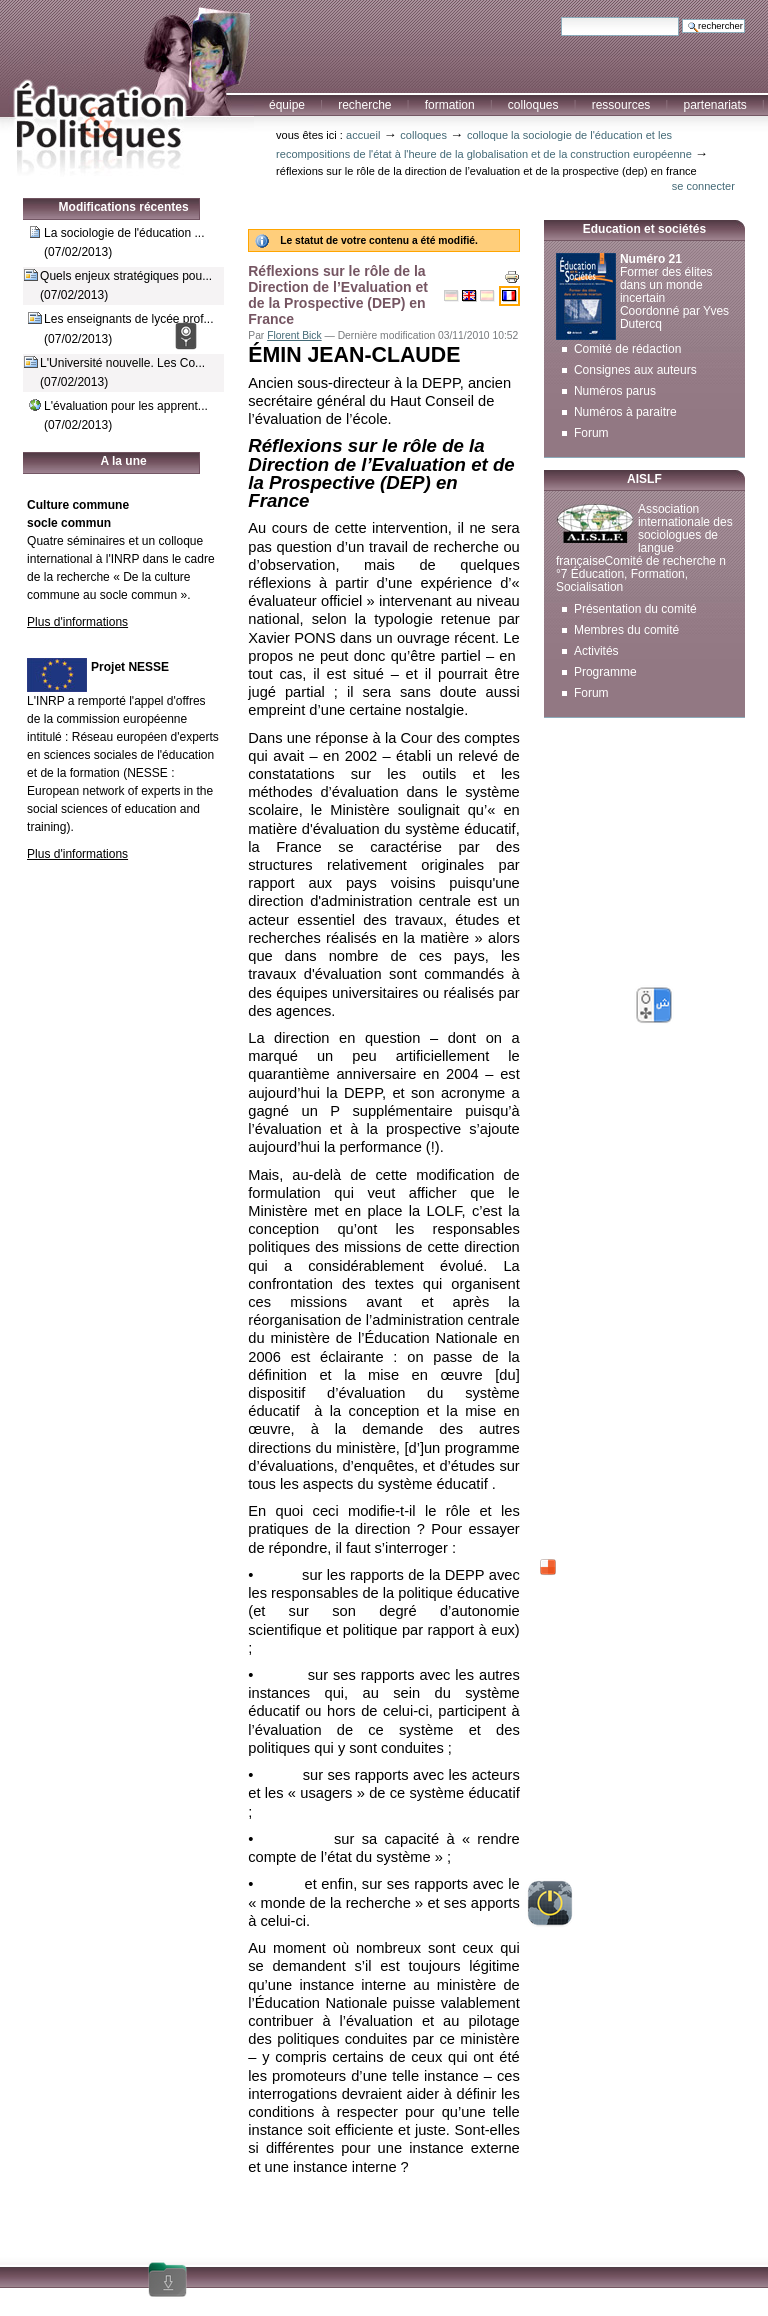 The image size is (768, 2316). What do you see at coordinates (654, 1005) in the screenshot?
I see `open the character map application` at bounding box center [654, 1005].